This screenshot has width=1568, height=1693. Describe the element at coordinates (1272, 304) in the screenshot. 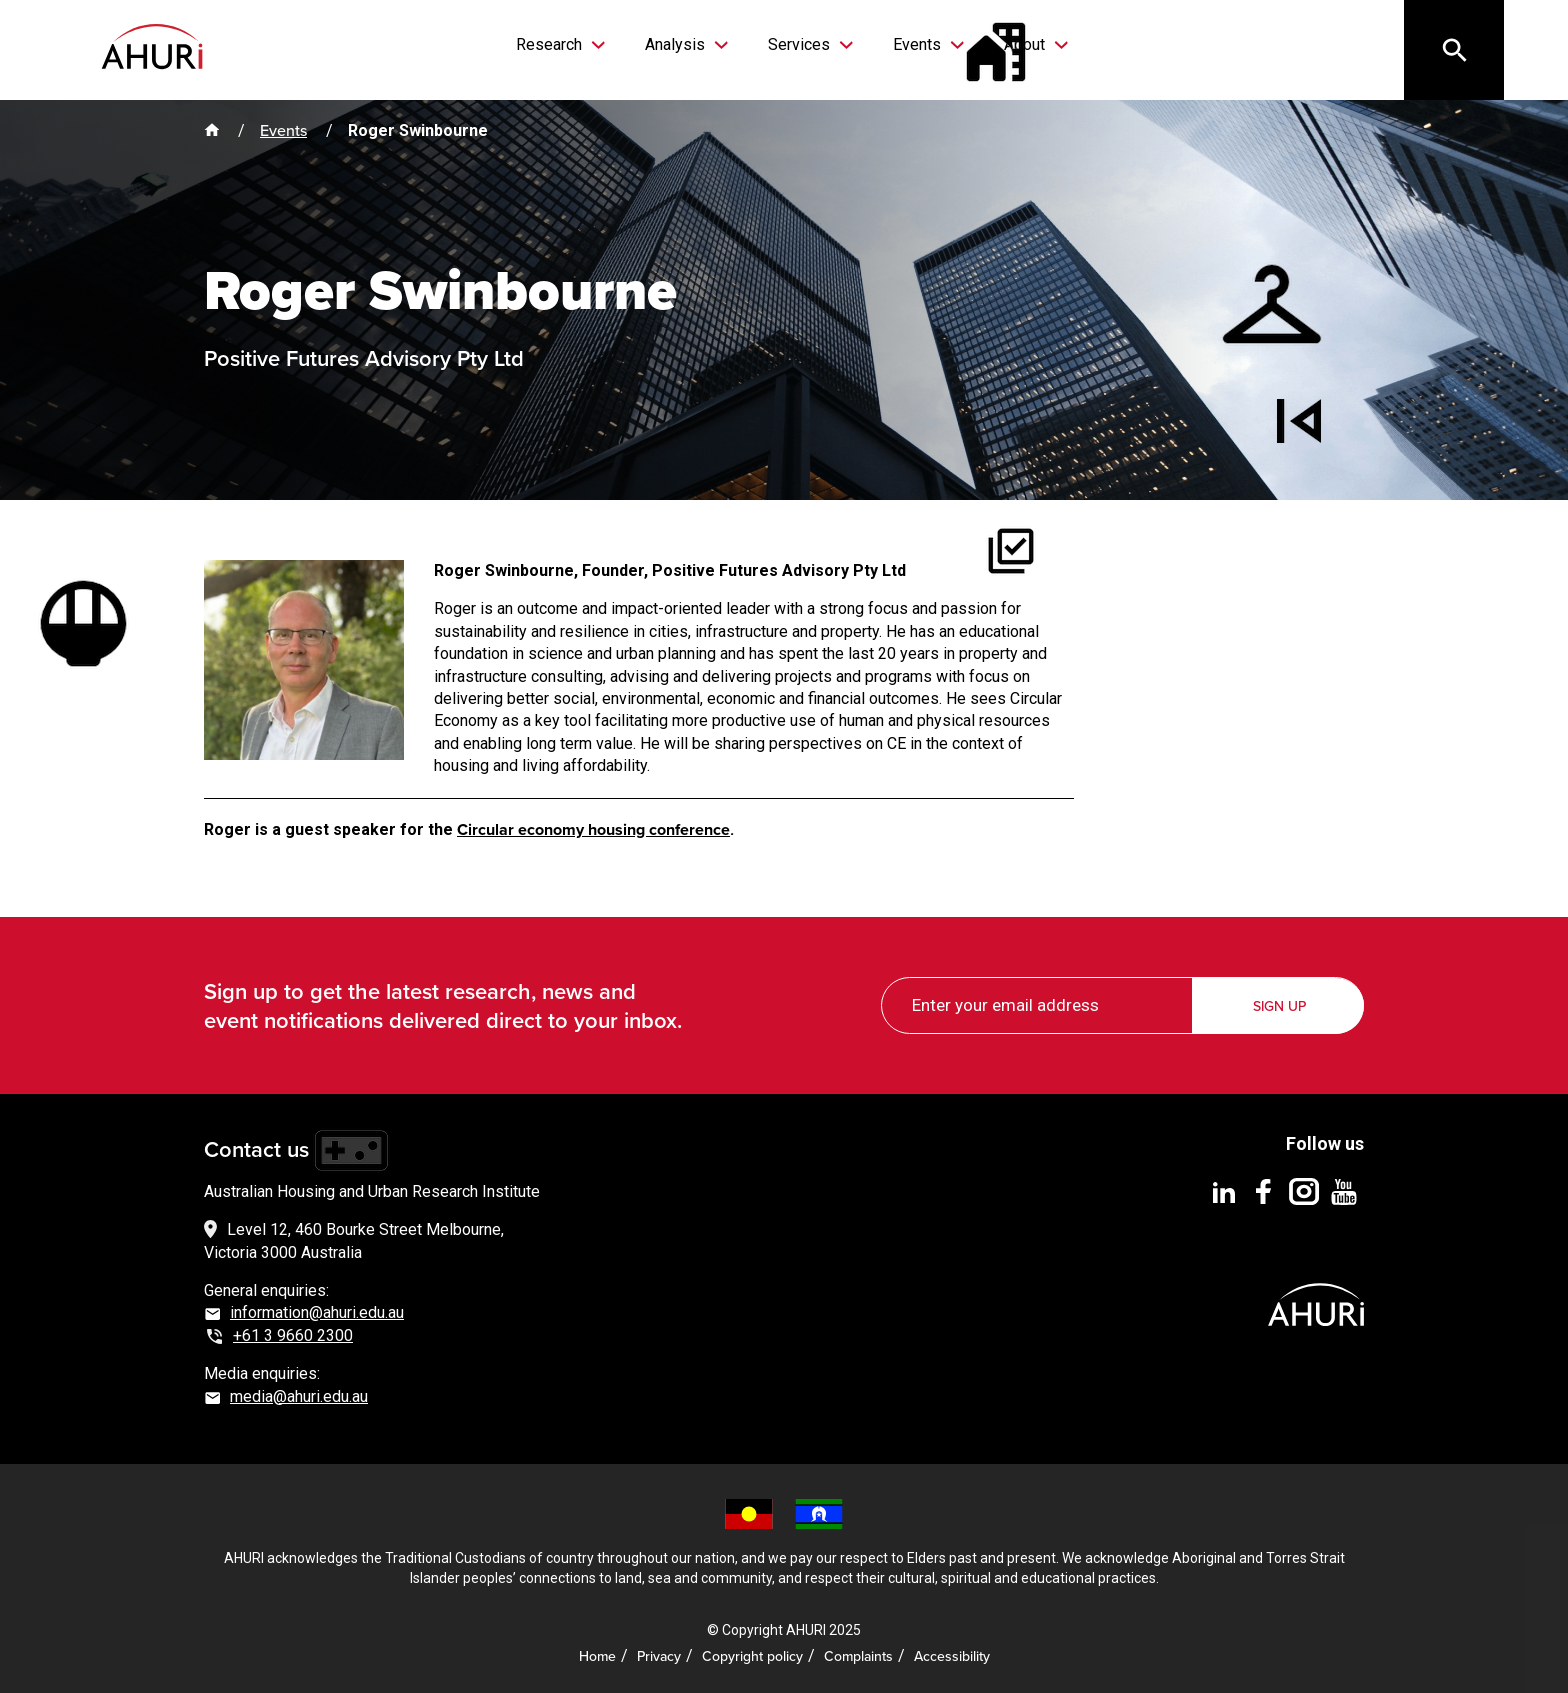

I see `access wardrobe or clothing options` at that location.